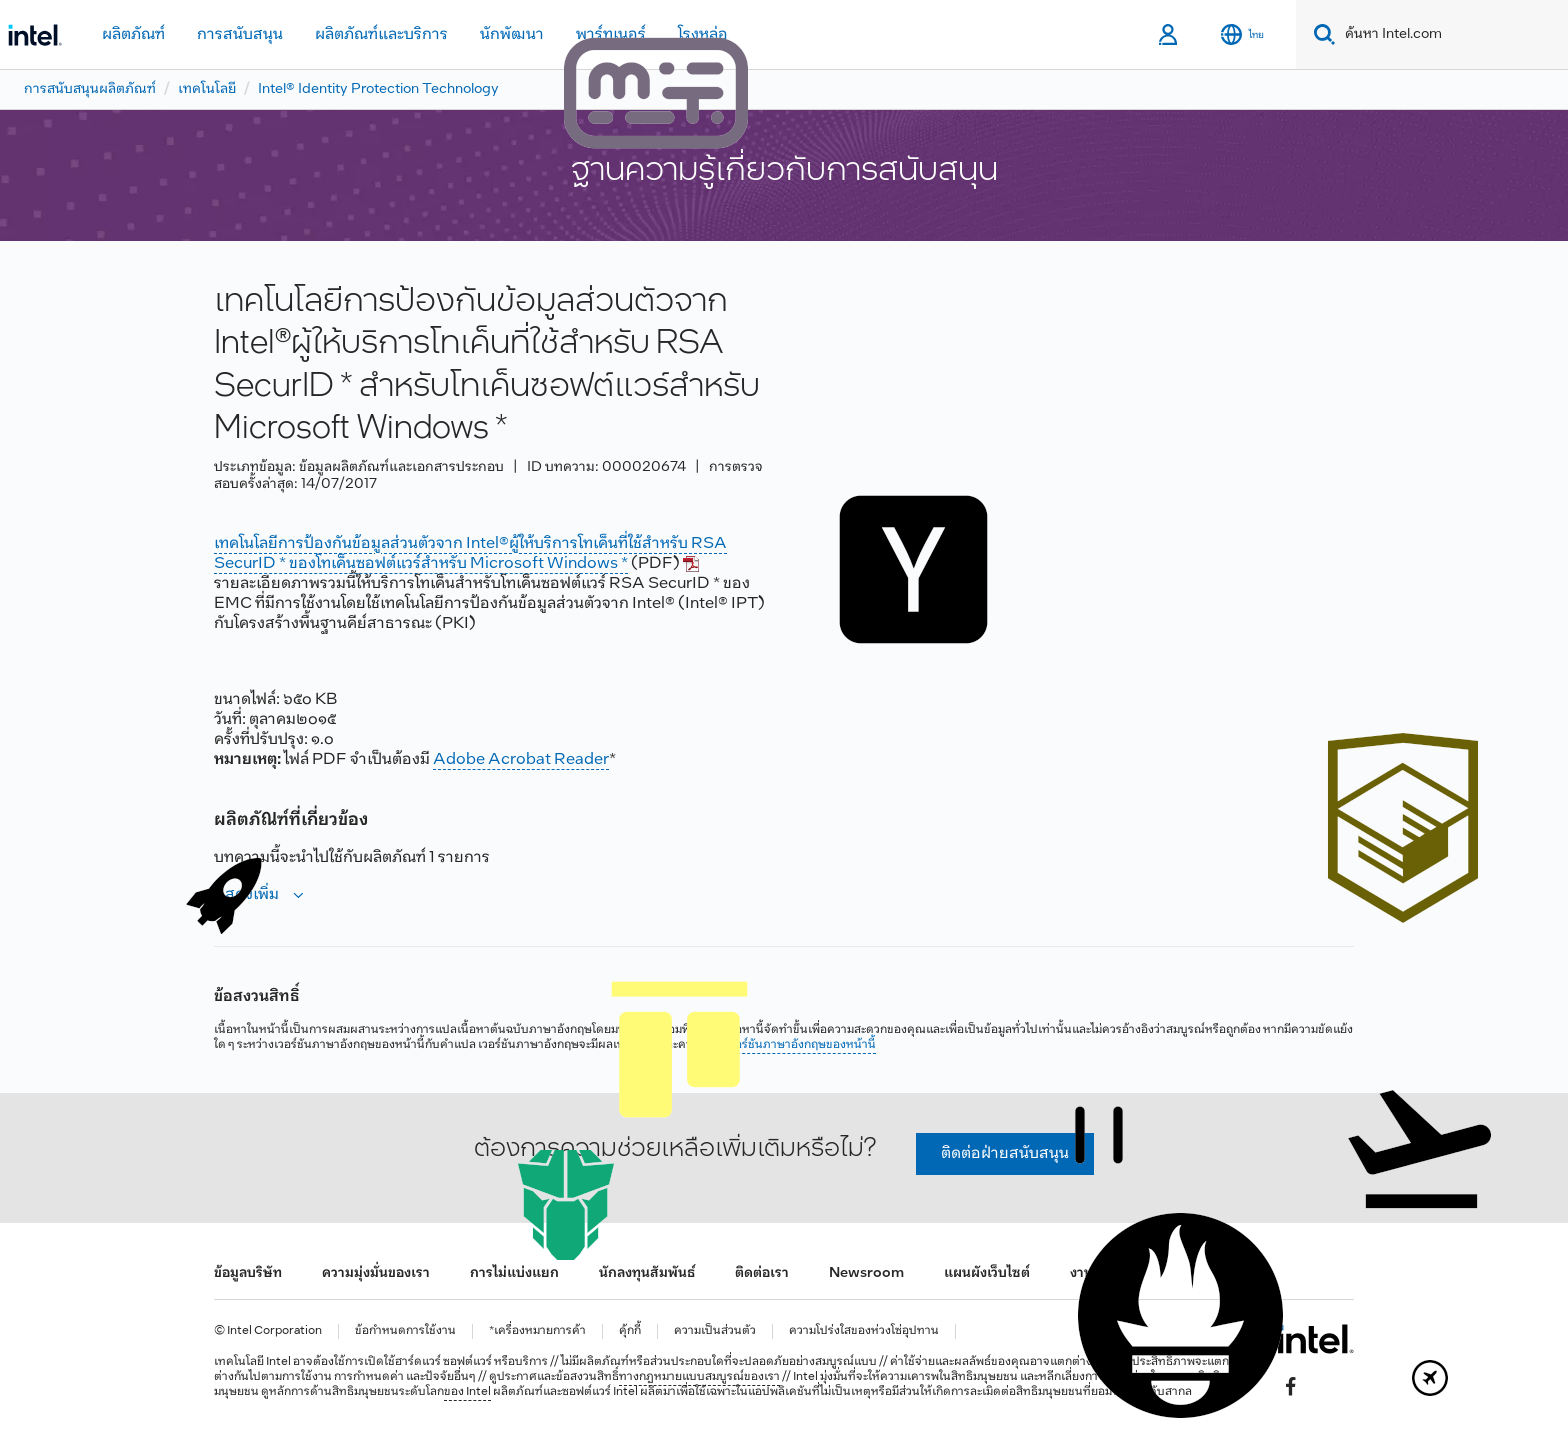  I want to click on cockpit server management application logo, so click(1430, 1378).